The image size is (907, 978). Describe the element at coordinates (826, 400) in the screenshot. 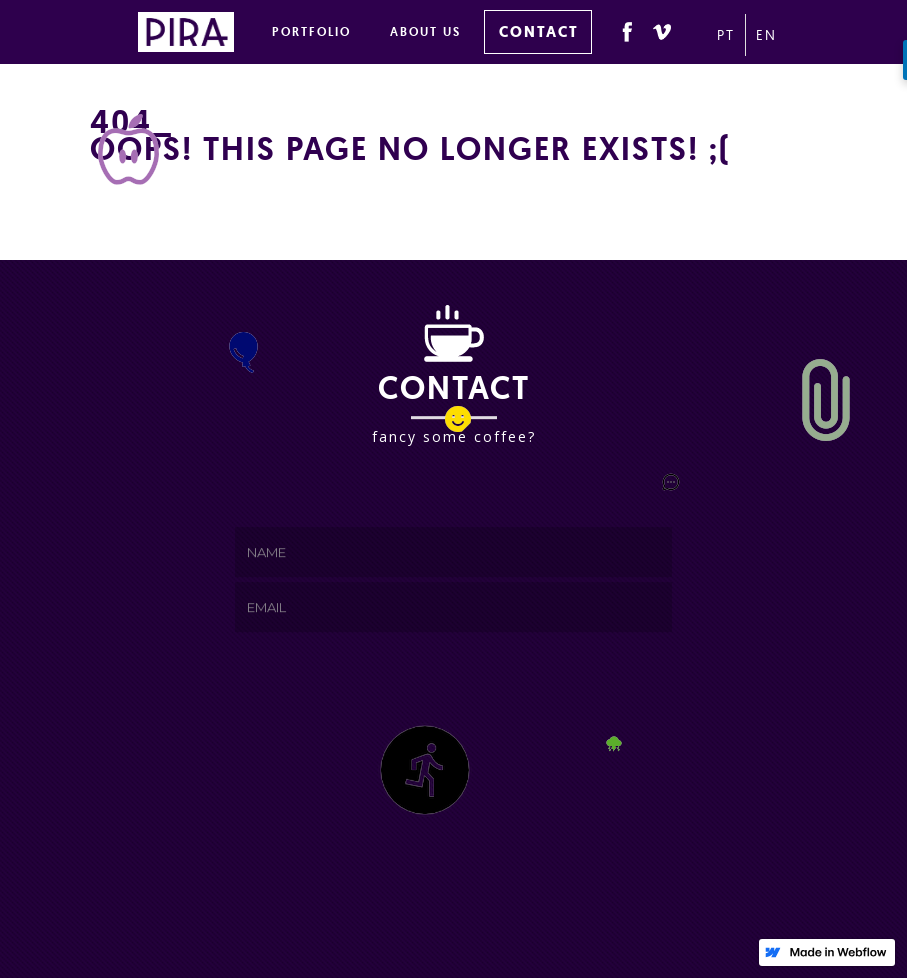

I see `attach a file to your message` at that location.